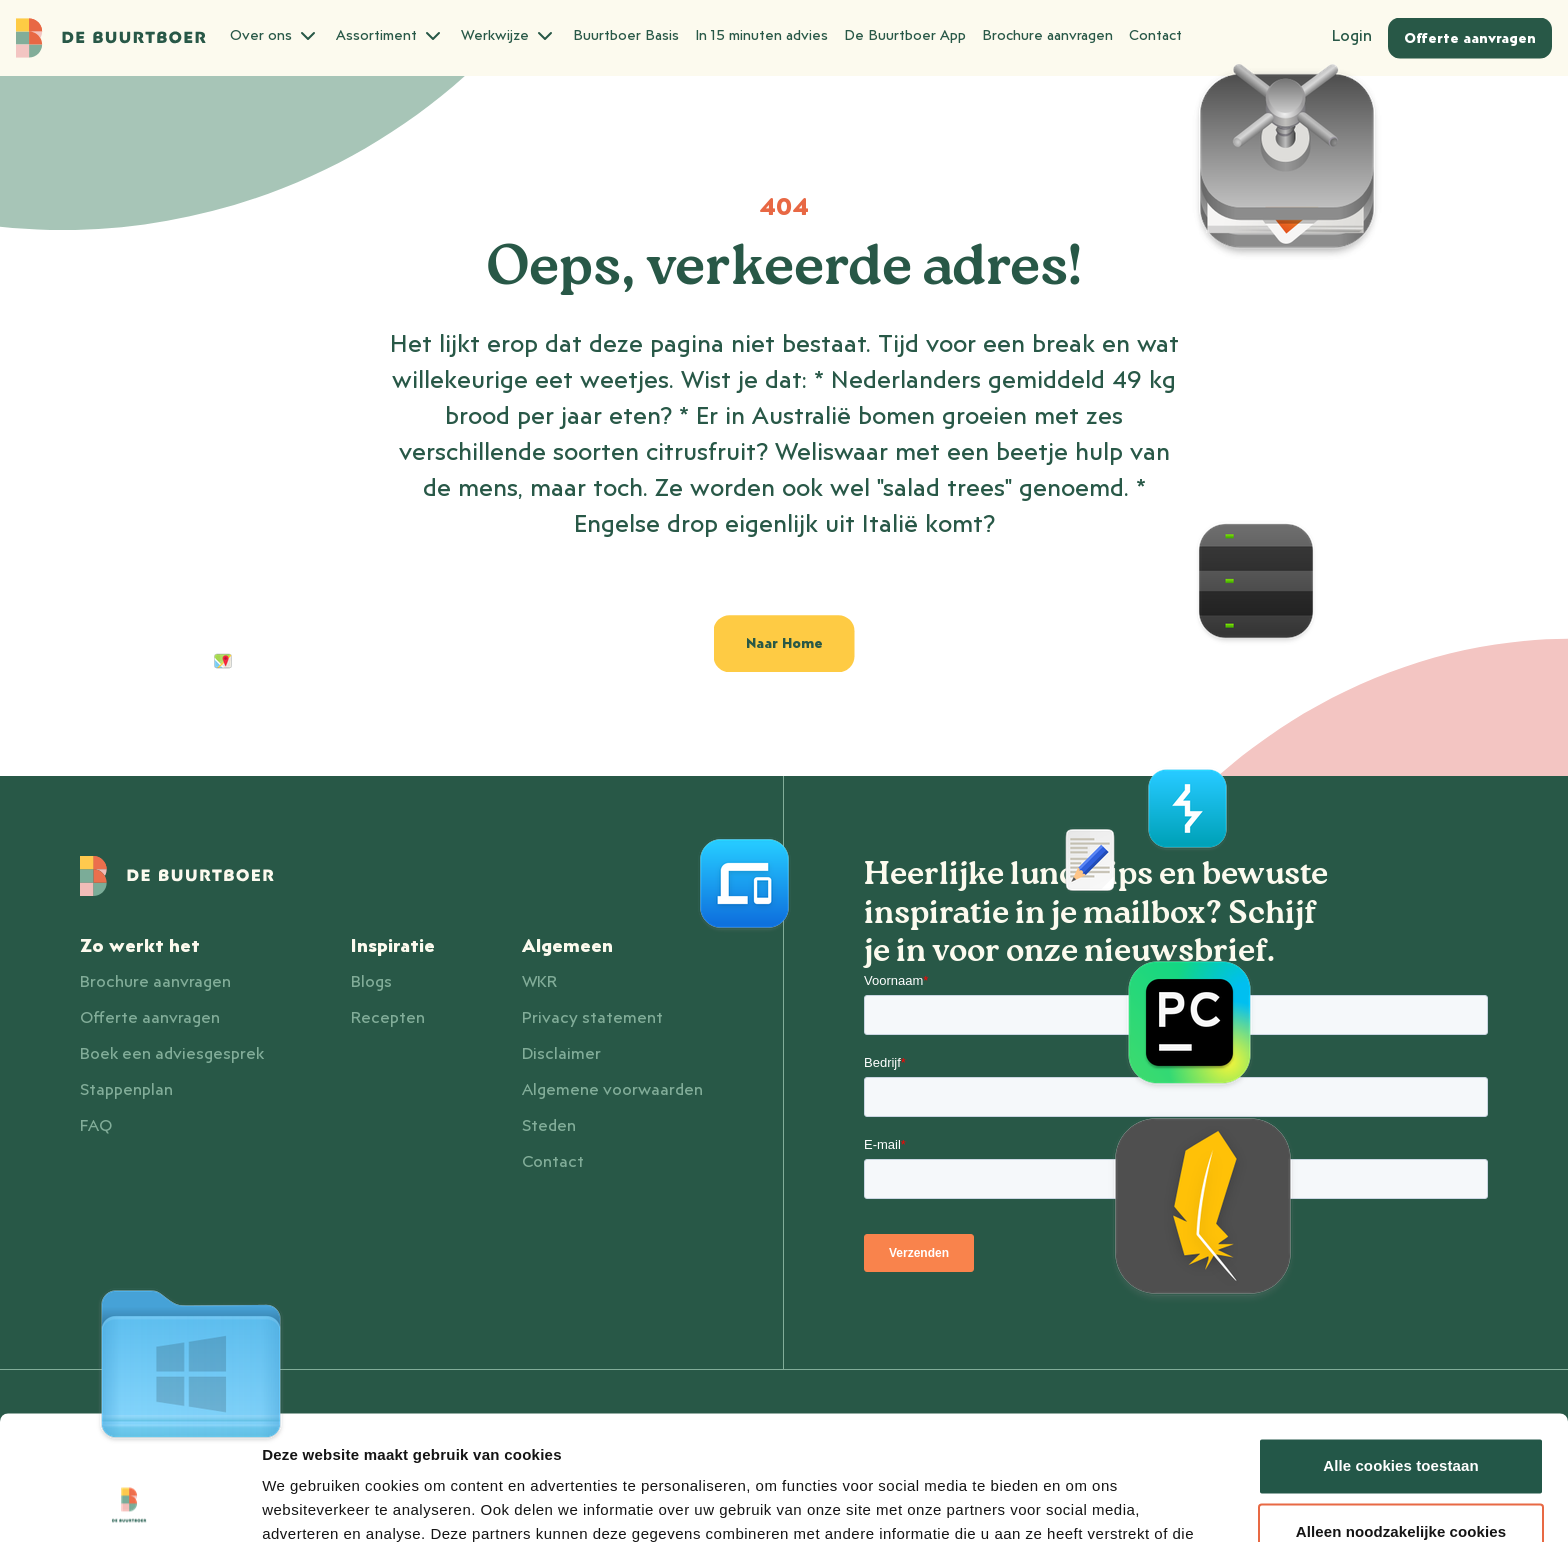  Describe the element at coordinates (223, 661) in the screenshot. I see `open gnome maps application` at that location.